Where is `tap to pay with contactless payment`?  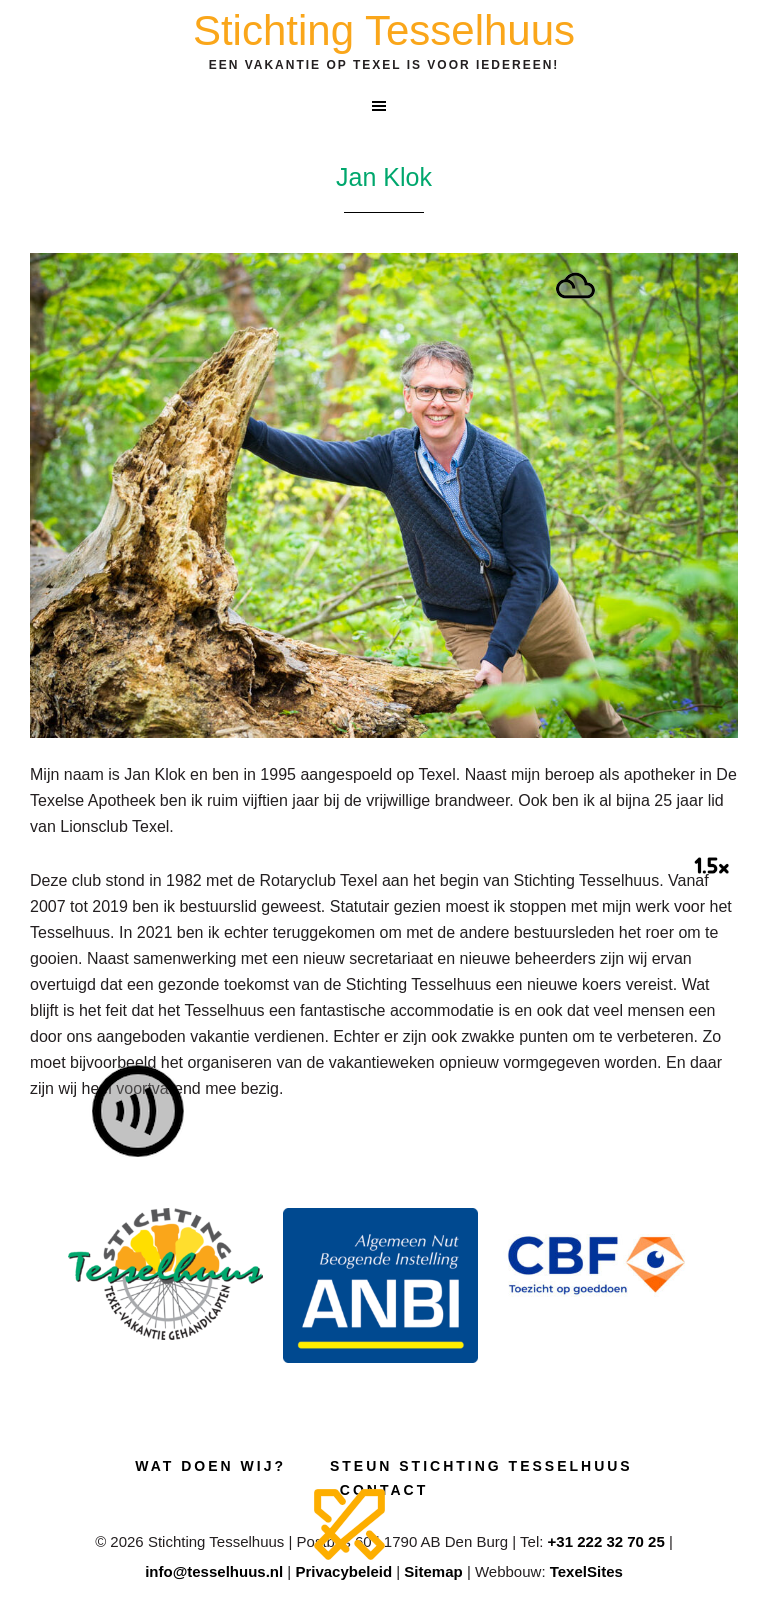
tap to pay with contactless payment is located at coordinates (138, 1111).